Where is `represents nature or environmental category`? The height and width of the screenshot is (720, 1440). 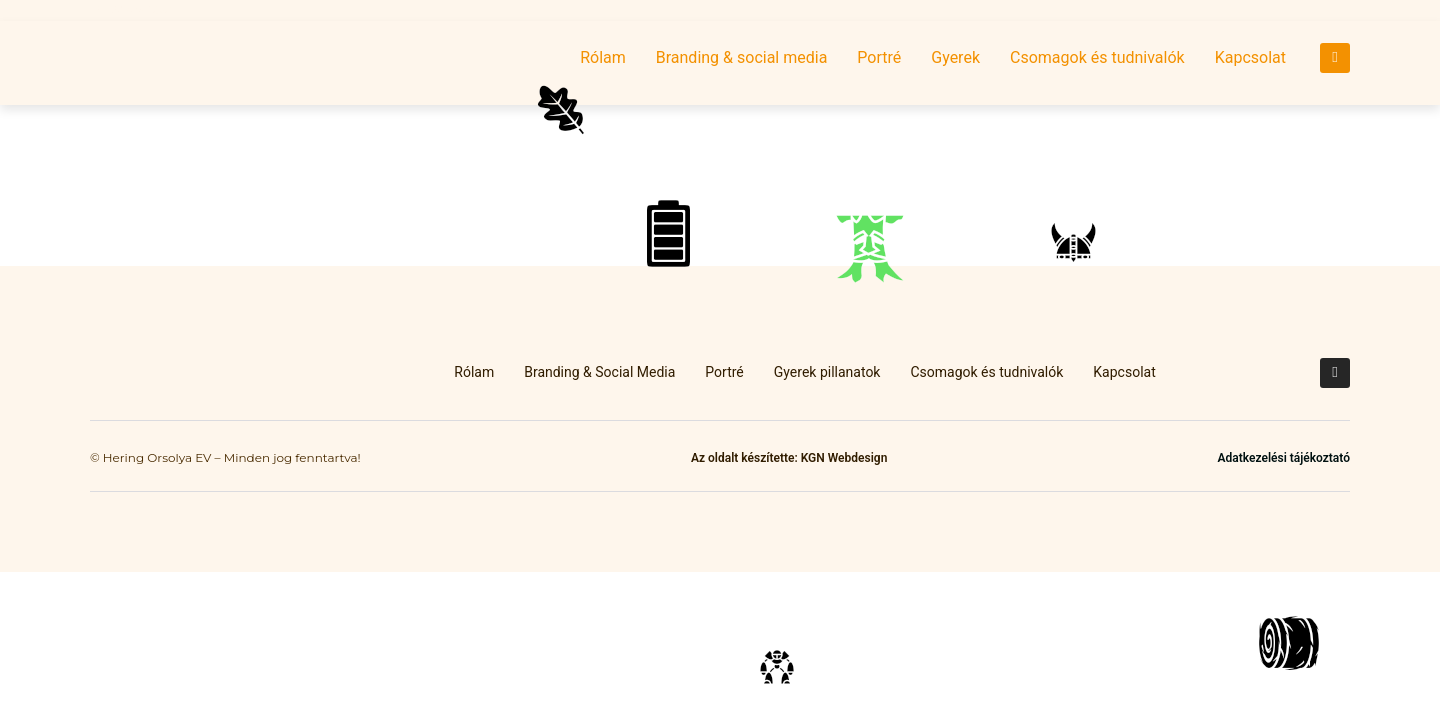
represents nature or environmental category is located at coordinates (561, 110).